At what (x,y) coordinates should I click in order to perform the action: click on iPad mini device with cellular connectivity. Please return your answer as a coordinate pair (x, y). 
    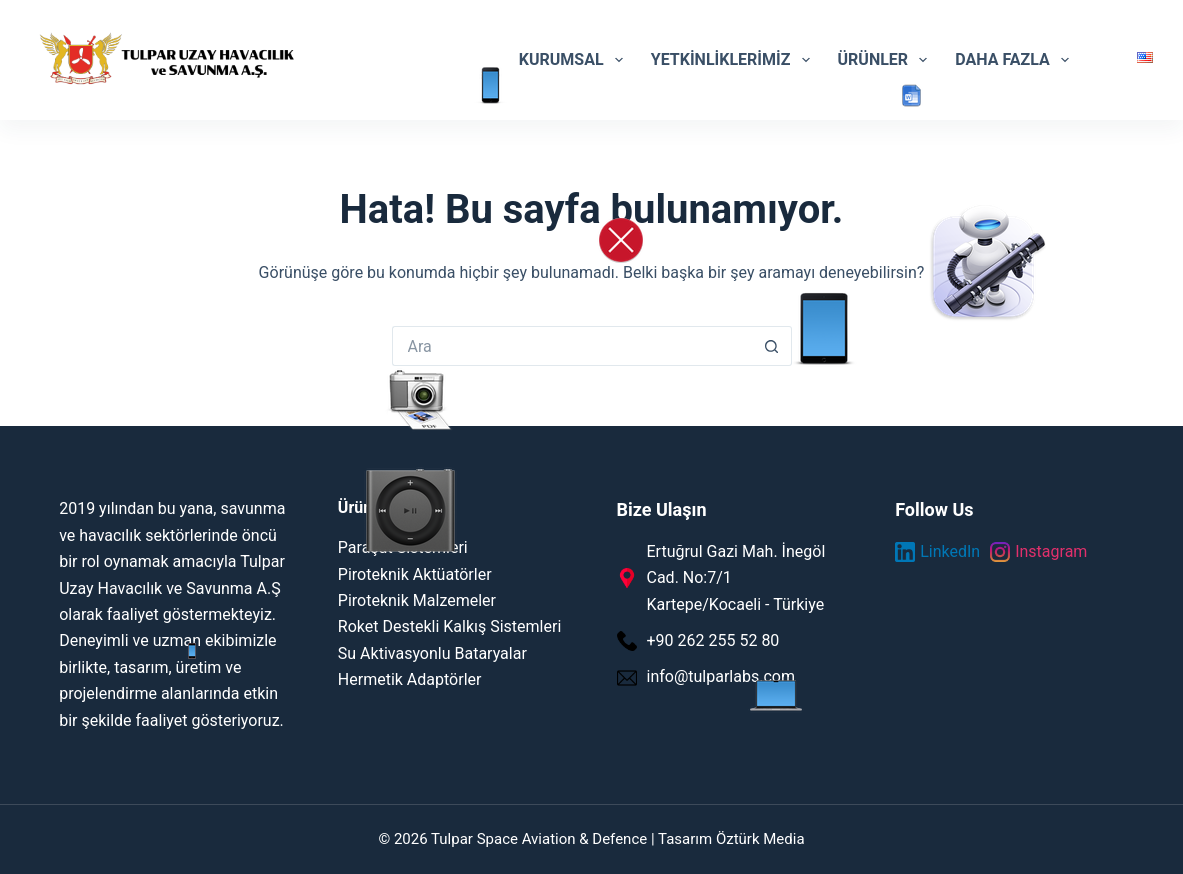
    Looking at the image, I should click on (824, 322).